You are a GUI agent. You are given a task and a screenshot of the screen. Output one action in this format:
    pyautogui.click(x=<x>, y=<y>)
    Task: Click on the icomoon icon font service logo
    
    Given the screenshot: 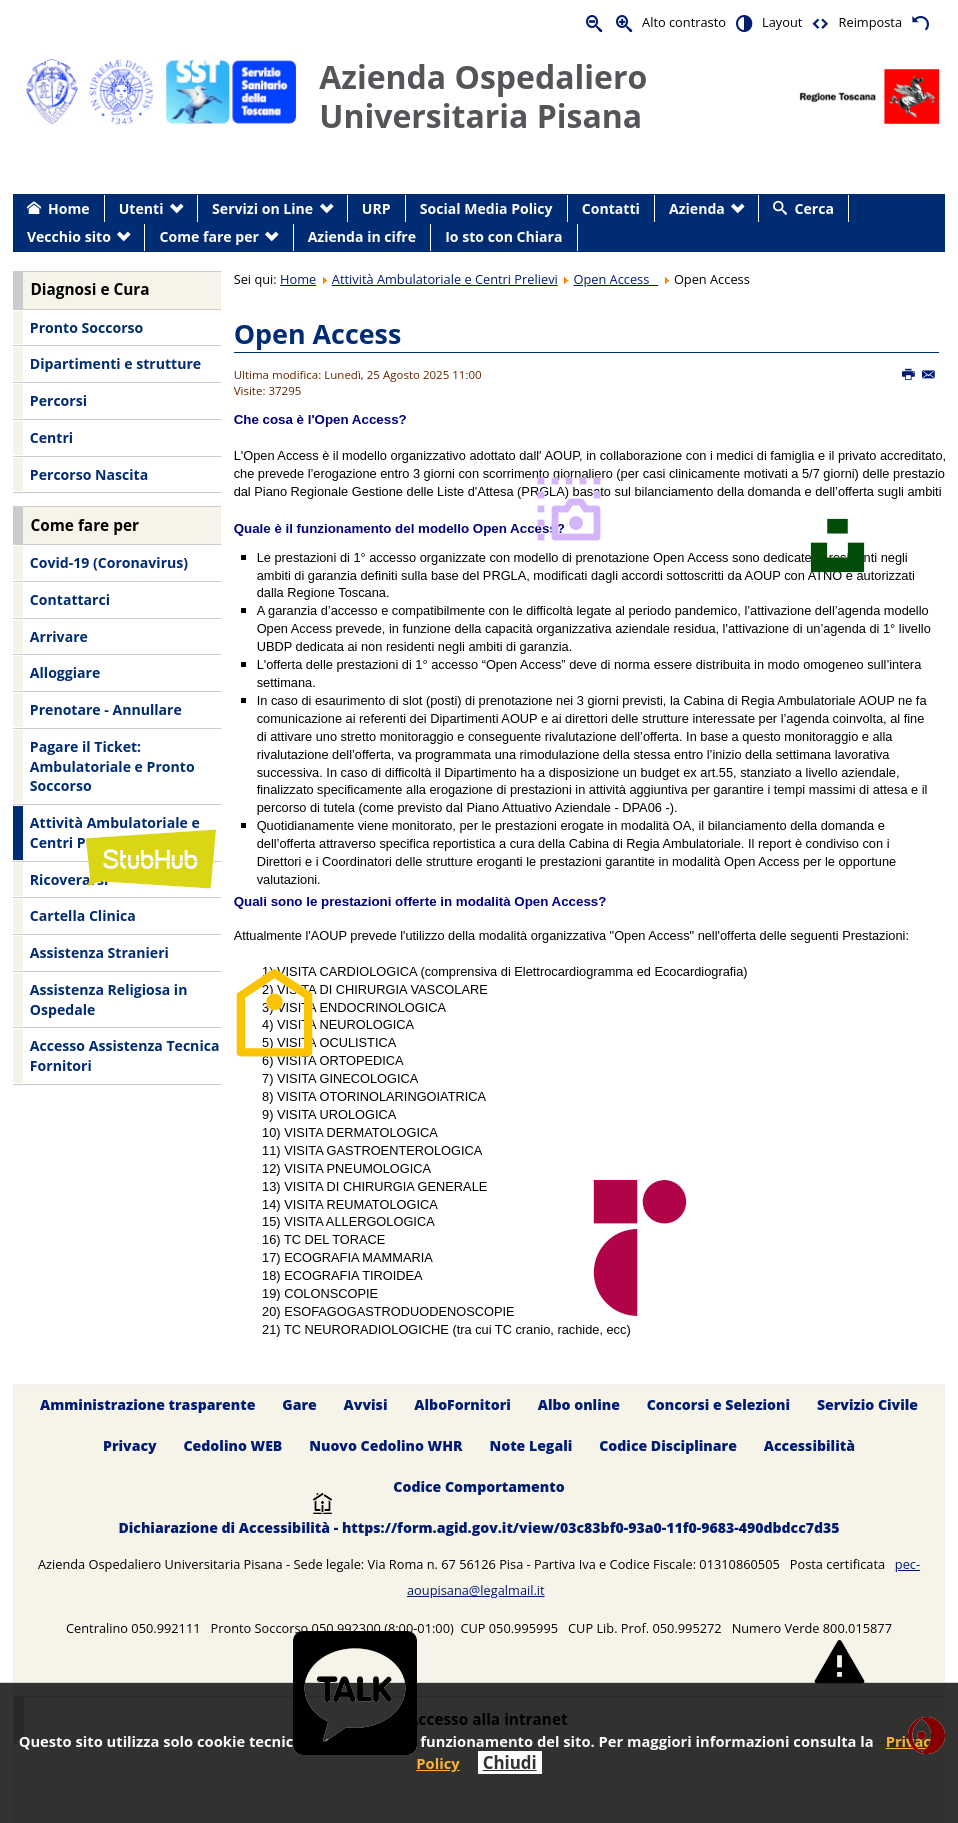 What is the action you would take?
    pyautogui.click(x=926, y=1735)
    